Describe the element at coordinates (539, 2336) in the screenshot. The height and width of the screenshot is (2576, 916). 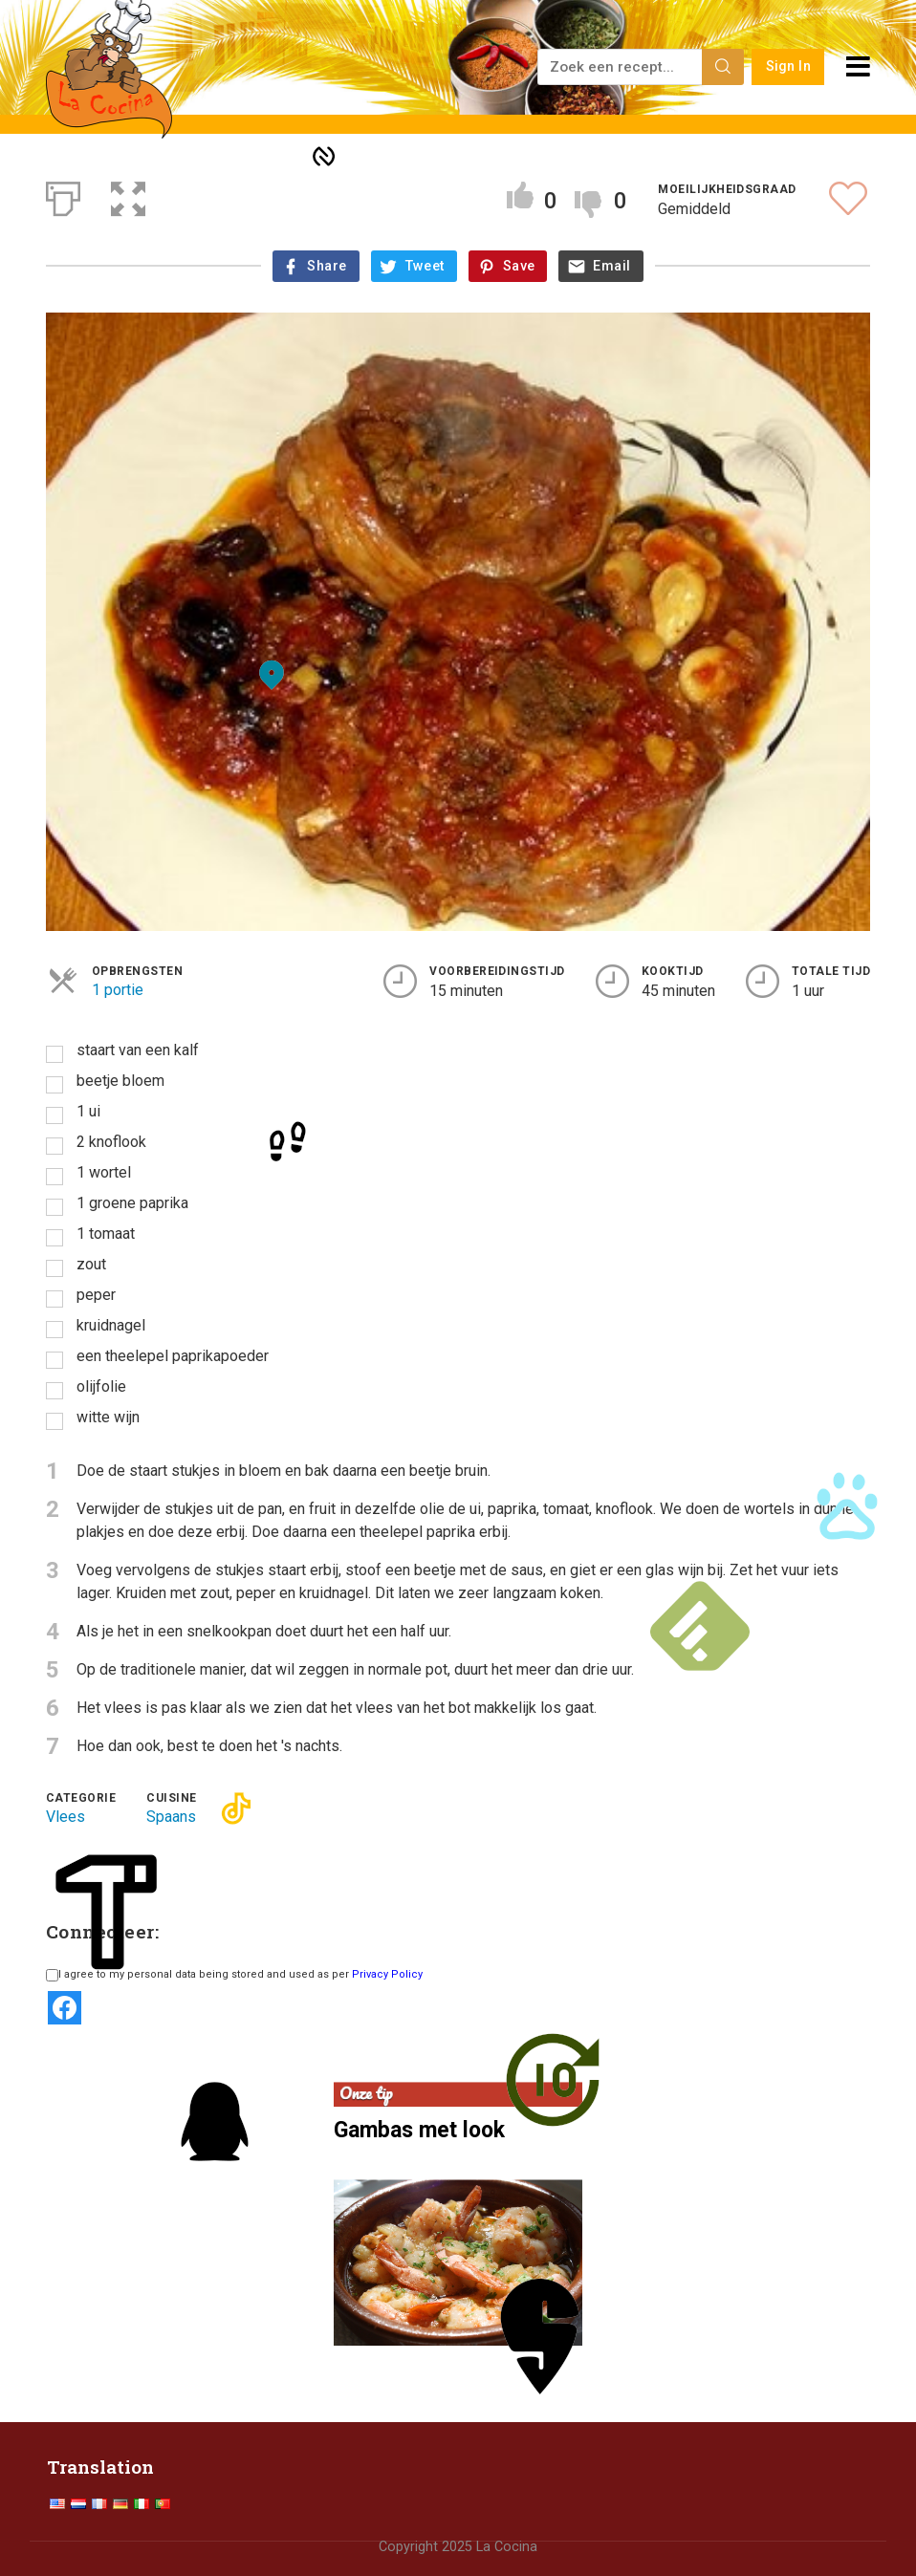
I see `open the Swiggy food delivery app` at that location.